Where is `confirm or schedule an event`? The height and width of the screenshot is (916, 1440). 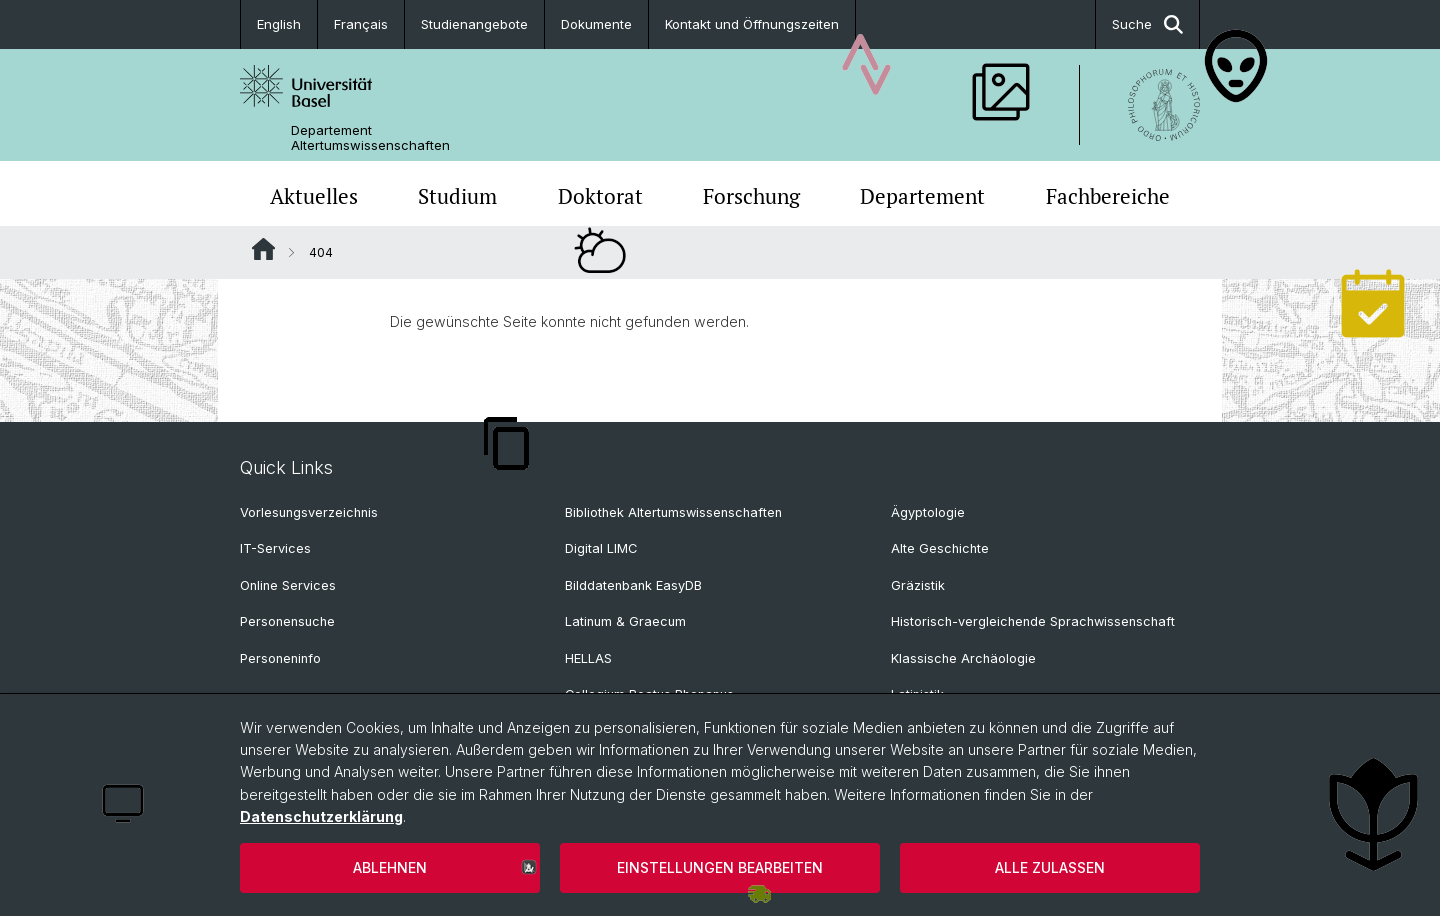
confirm or schedule an event is located at coordinates (1373, 306).